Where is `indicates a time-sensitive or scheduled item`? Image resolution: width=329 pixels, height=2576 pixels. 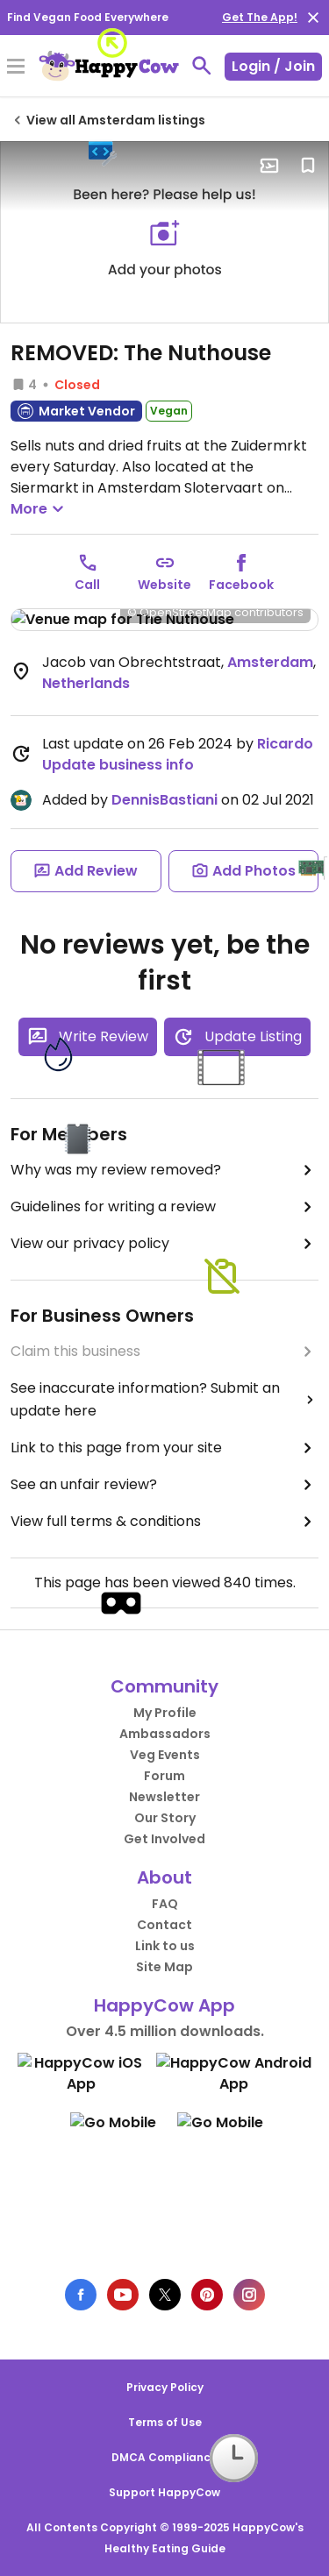 indicates a time-sensitive or scheduled item is located at coordinates (233, 2458).